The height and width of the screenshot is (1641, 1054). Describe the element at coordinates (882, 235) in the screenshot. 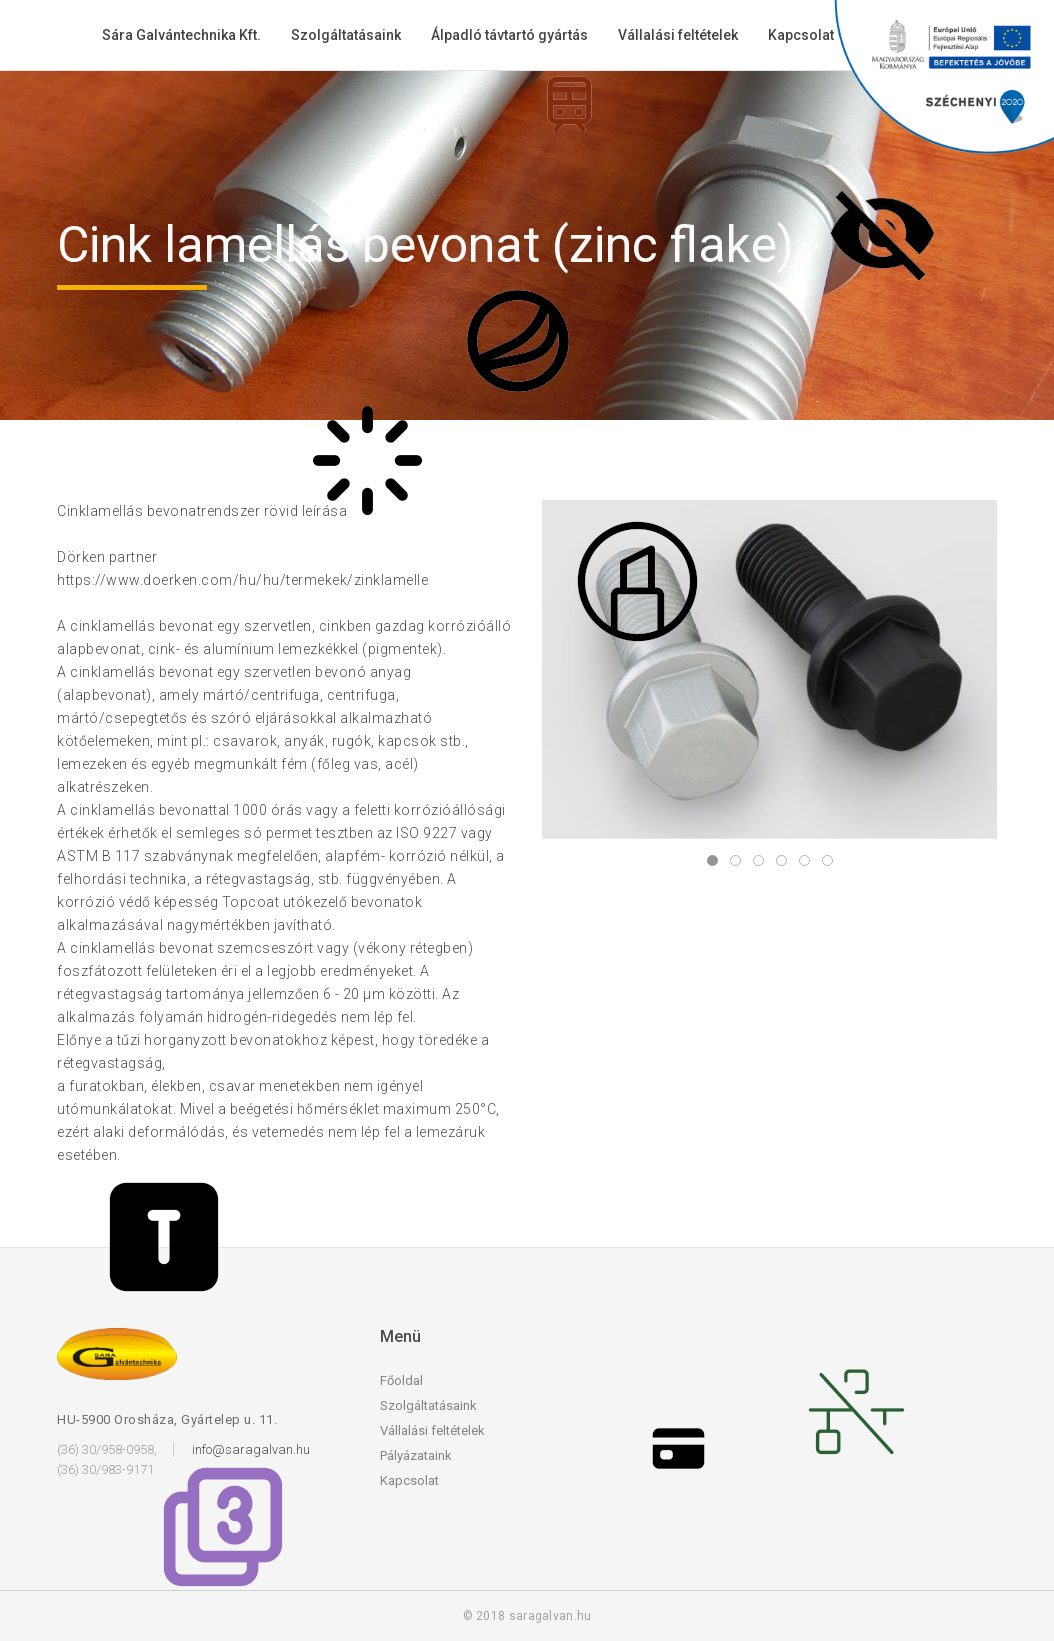

I see `hide password or sensitive content` at that location.